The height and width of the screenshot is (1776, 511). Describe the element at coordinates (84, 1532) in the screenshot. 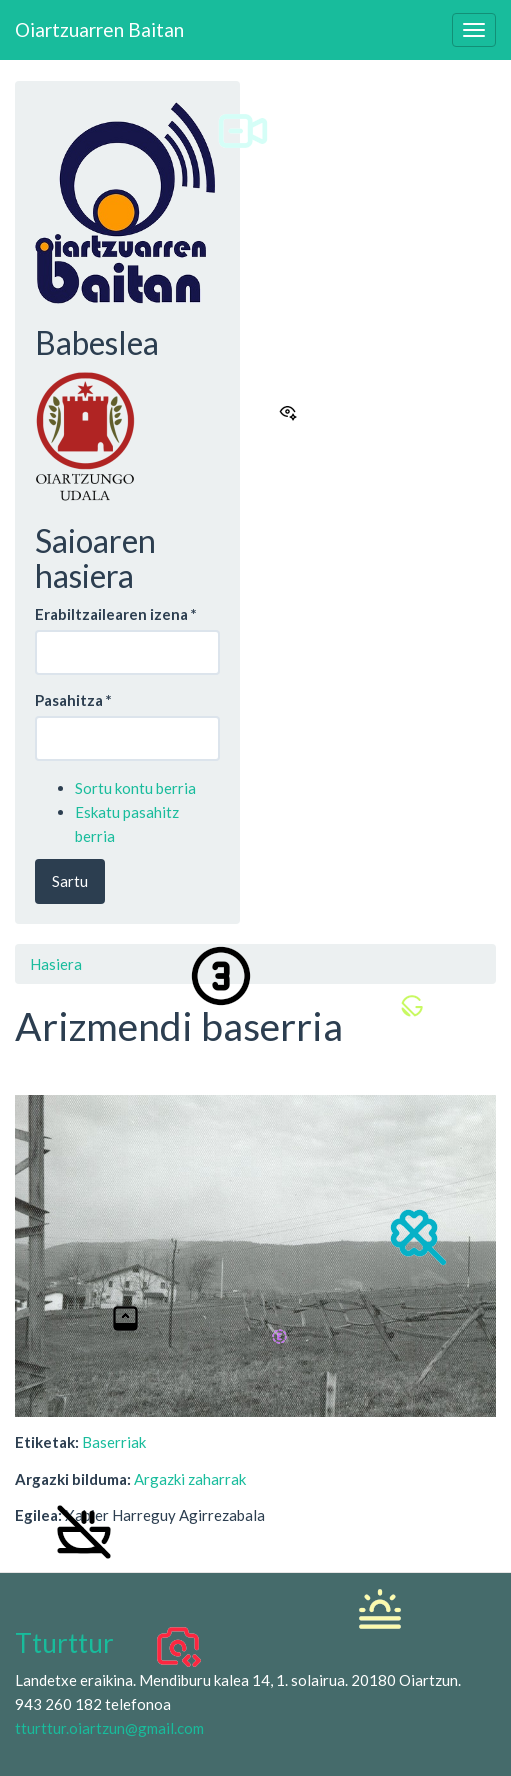

I see `soup or hot food unavailable` at that location.